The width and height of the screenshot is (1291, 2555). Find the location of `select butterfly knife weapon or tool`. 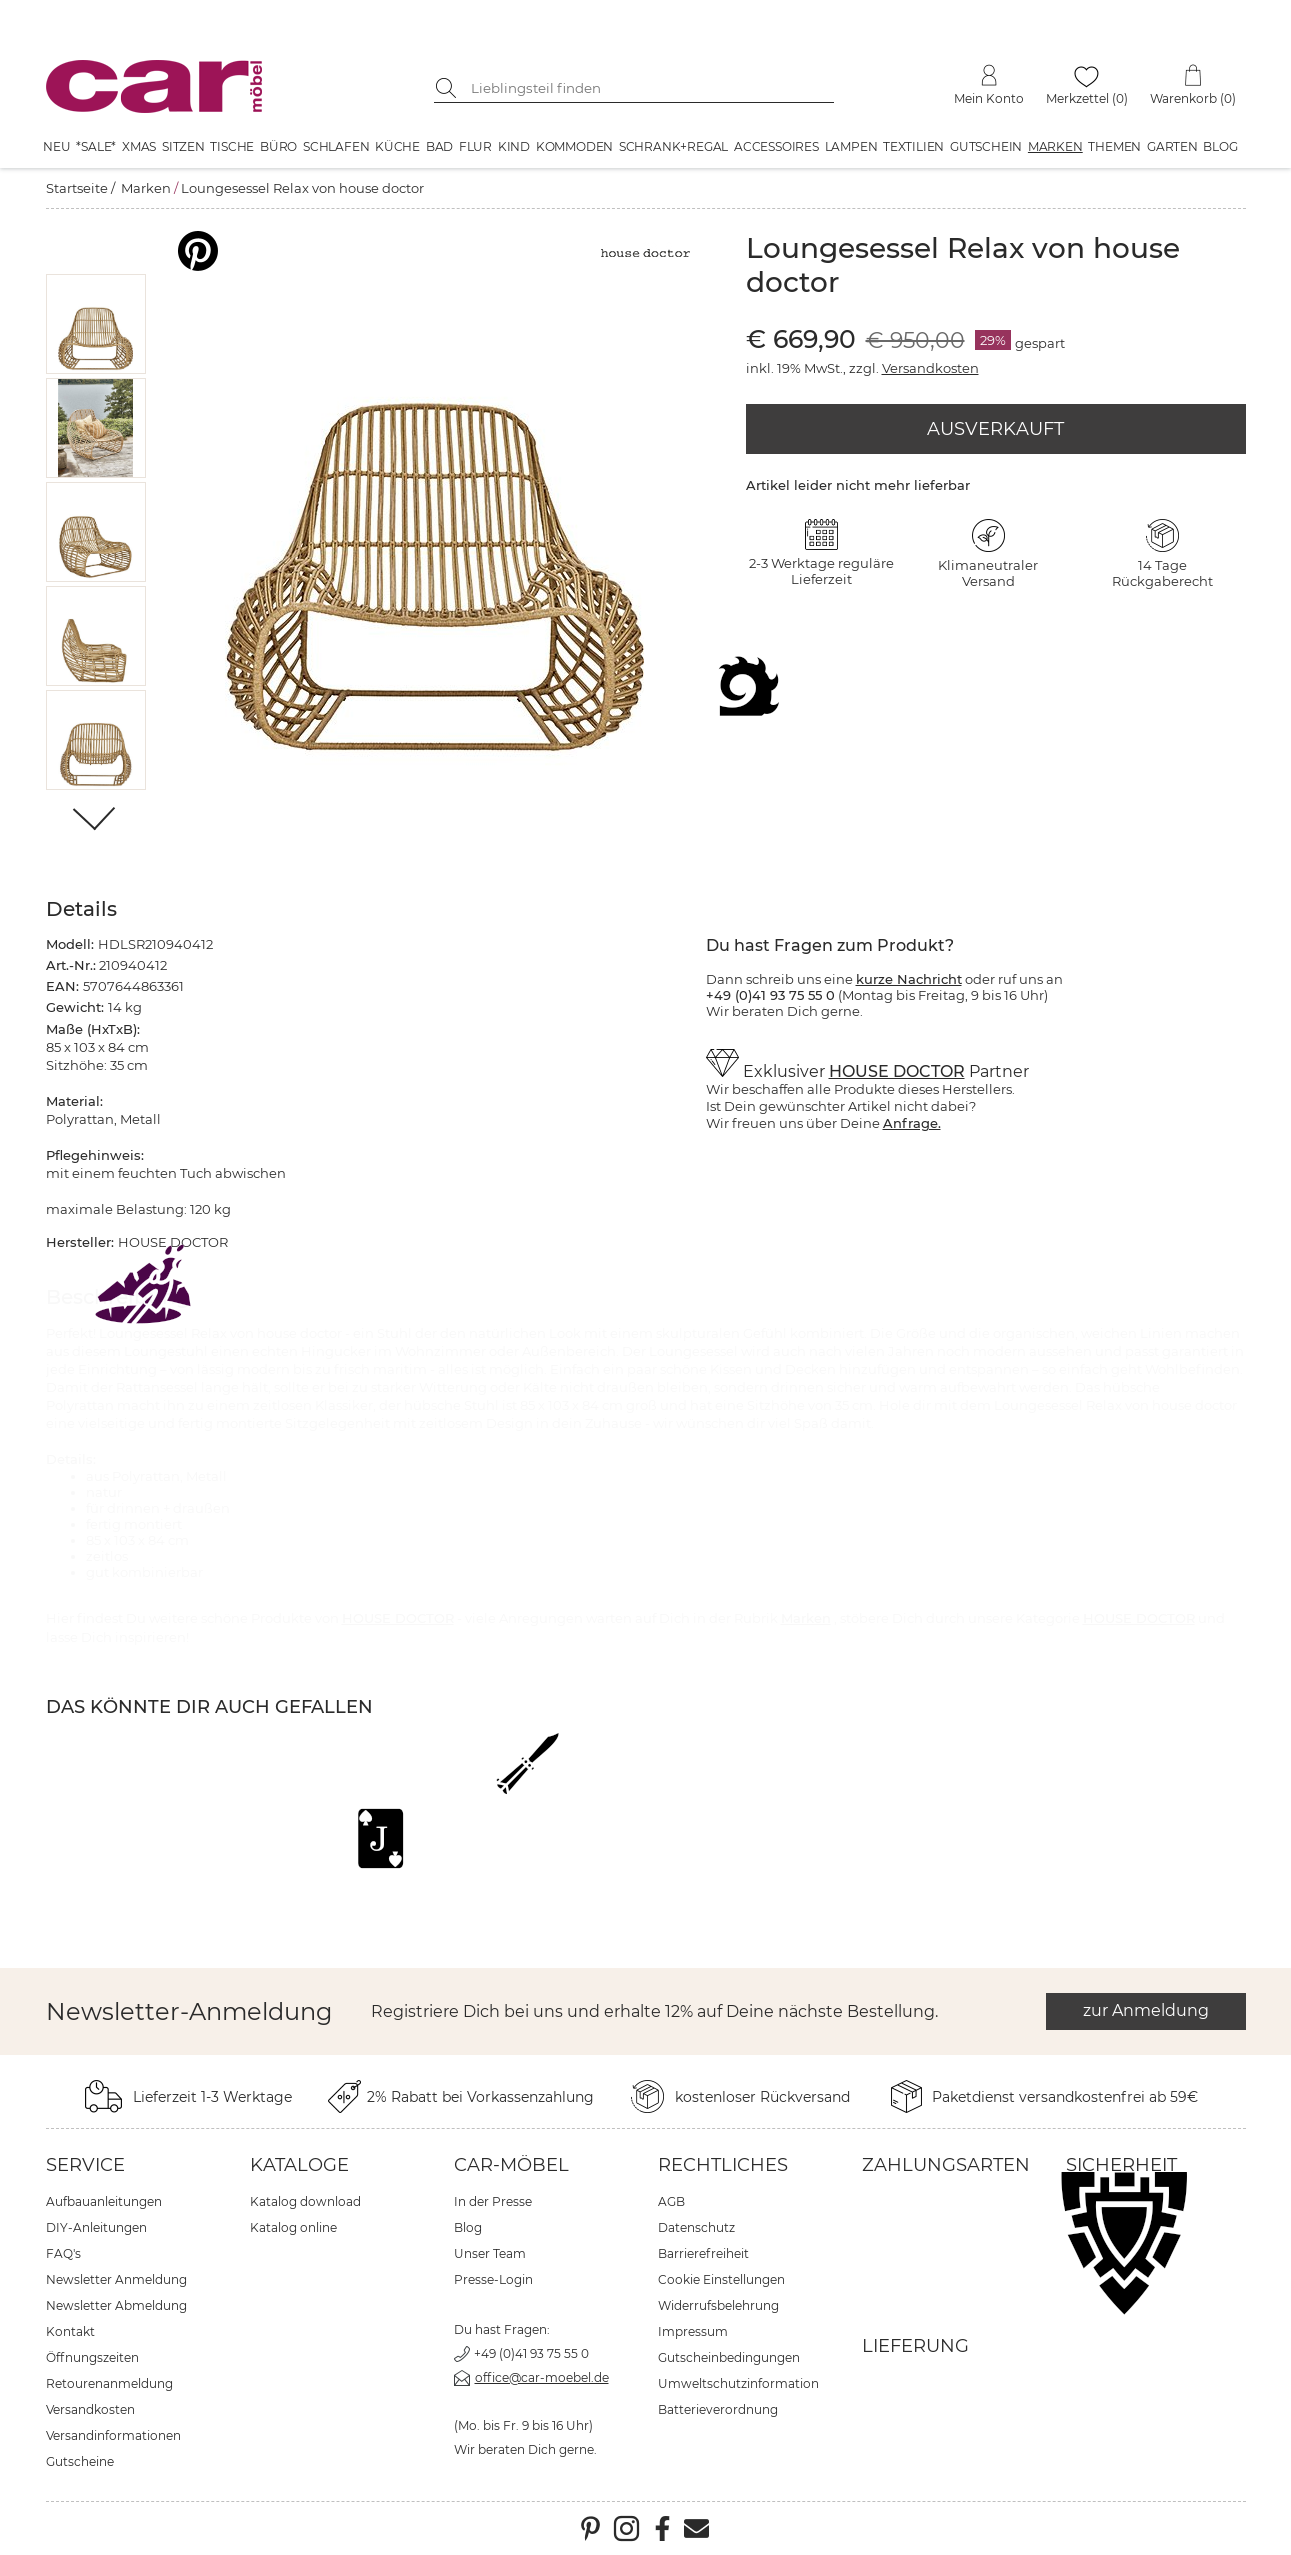

select butterfly knife weapon or tool is located at coordinates (527, 1763).